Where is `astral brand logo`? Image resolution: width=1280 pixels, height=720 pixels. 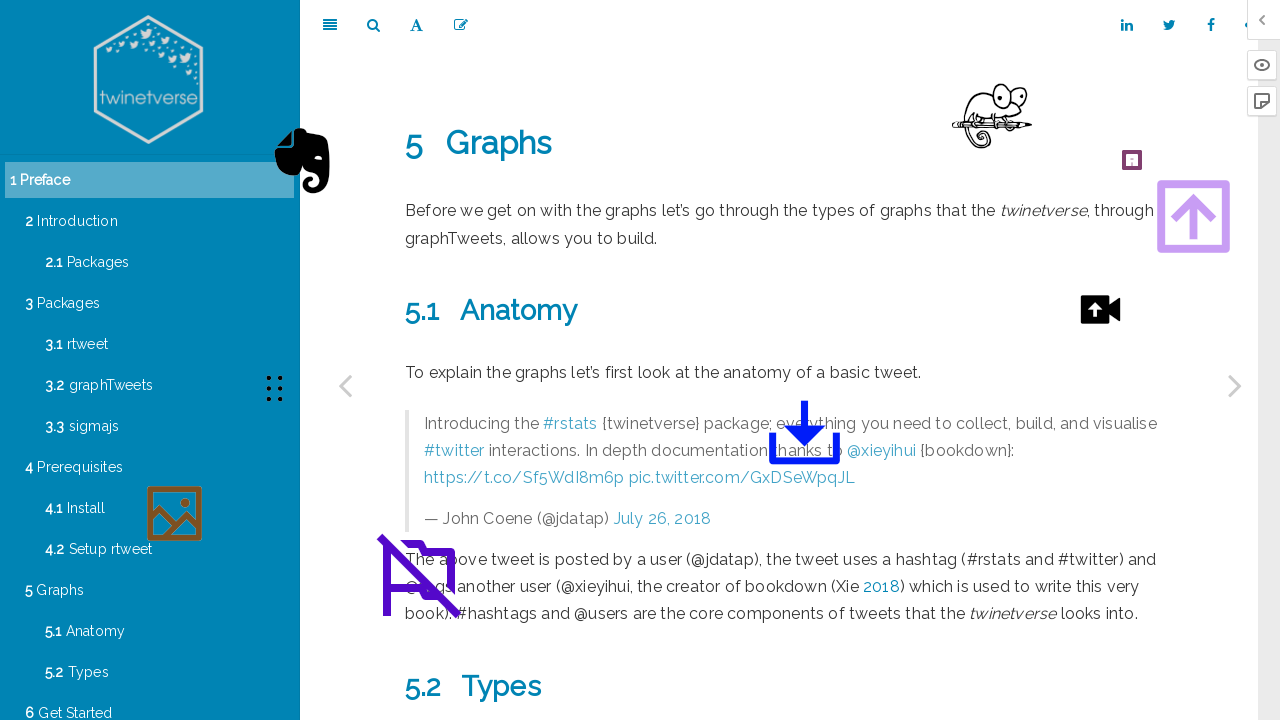 astral brand logo is located at coordinates (1132, 160).